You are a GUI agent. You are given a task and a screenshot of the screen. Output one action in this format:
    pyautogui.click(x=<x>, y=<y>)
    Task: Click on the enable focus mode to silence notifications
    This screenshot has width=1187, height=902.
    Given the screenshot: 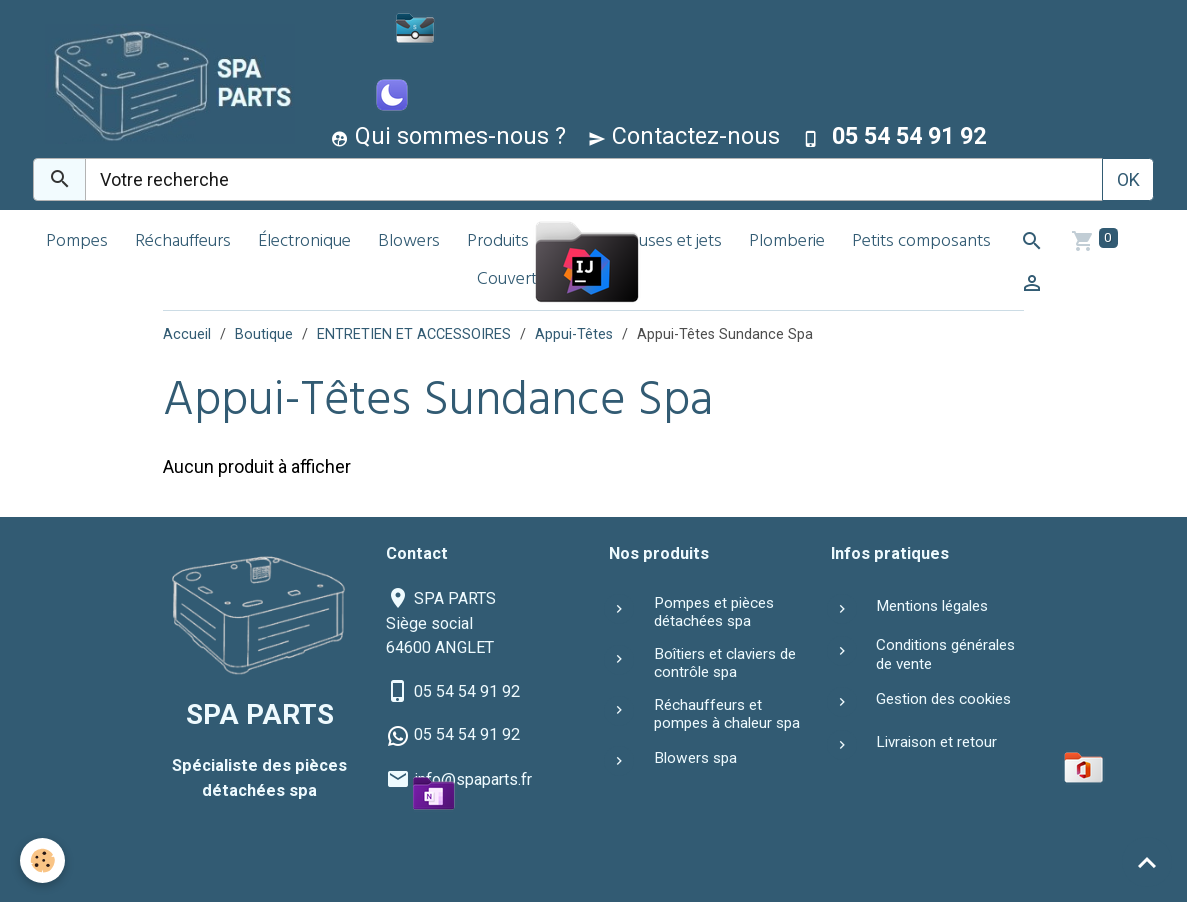 What is the action you would take?
    pyautogui.click(x=392, y=95)
    